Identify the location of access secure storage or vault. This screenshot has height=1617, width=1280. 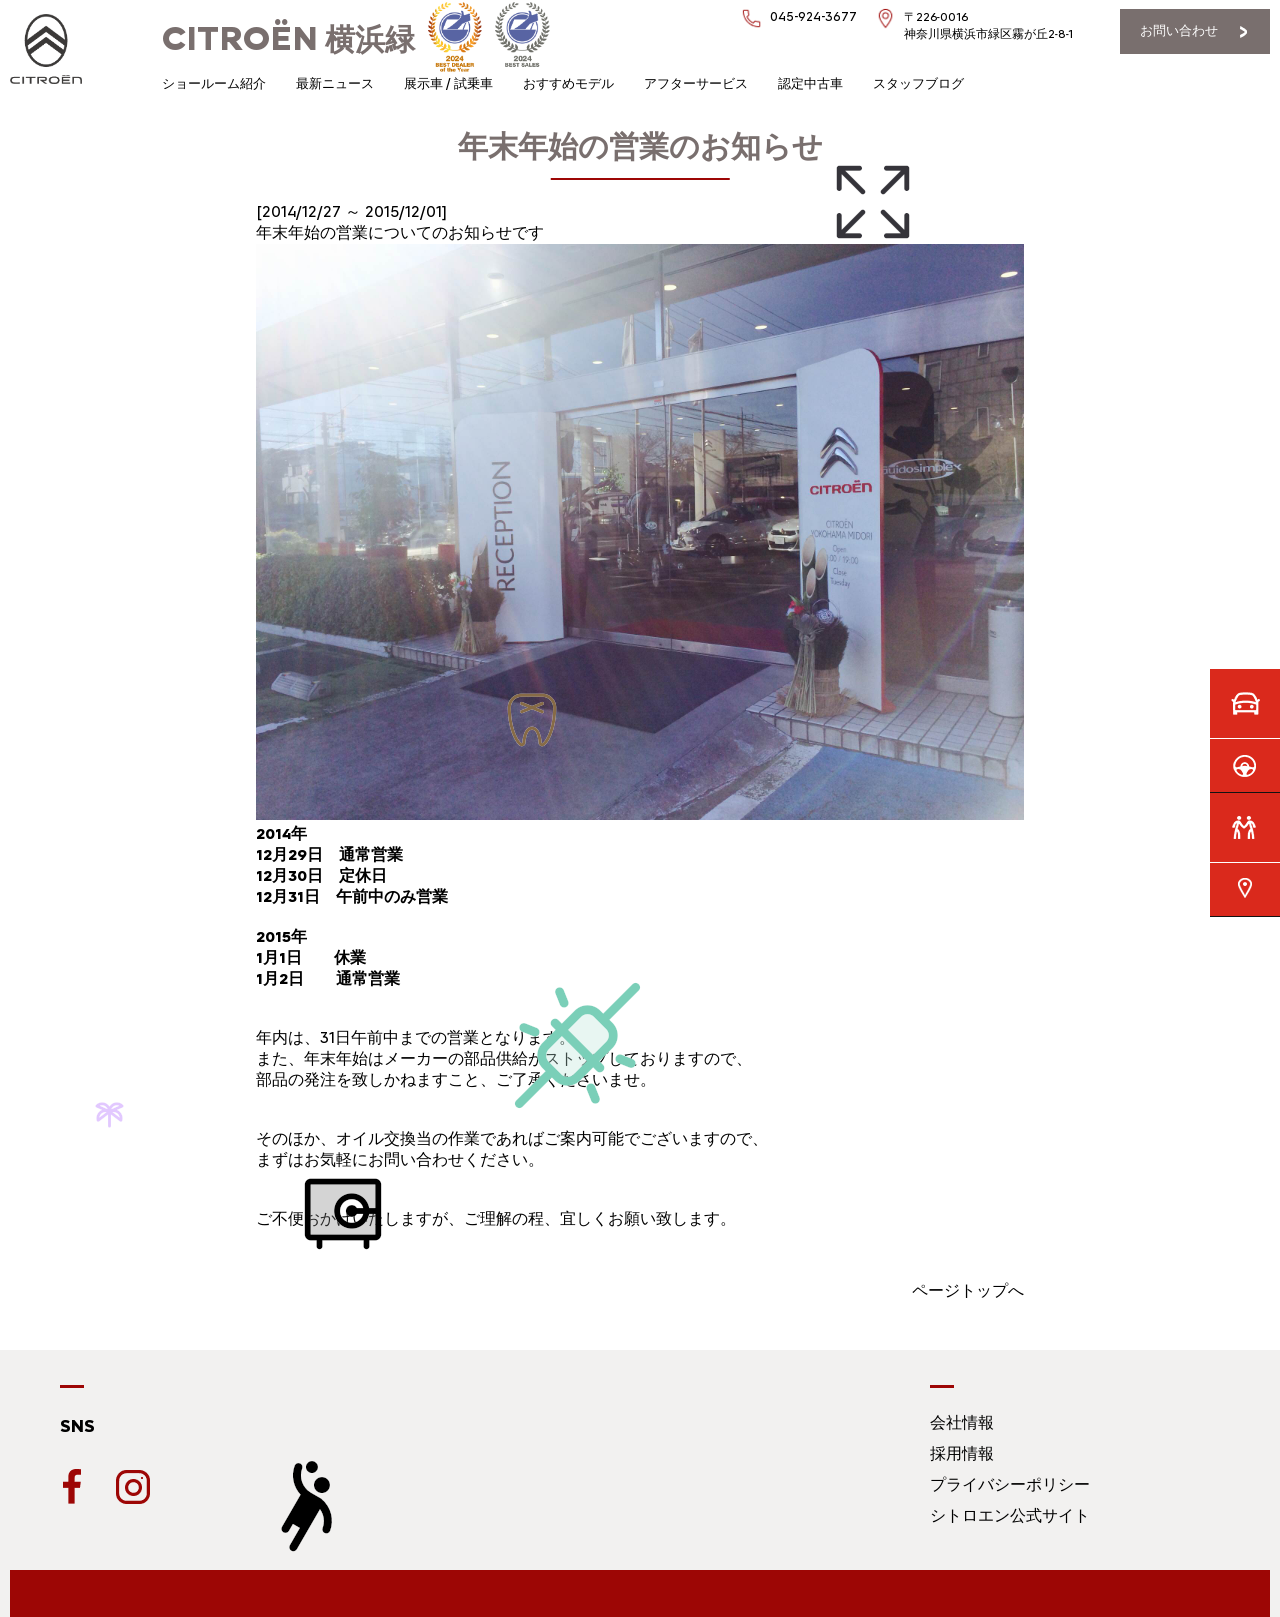
(343, 1211).